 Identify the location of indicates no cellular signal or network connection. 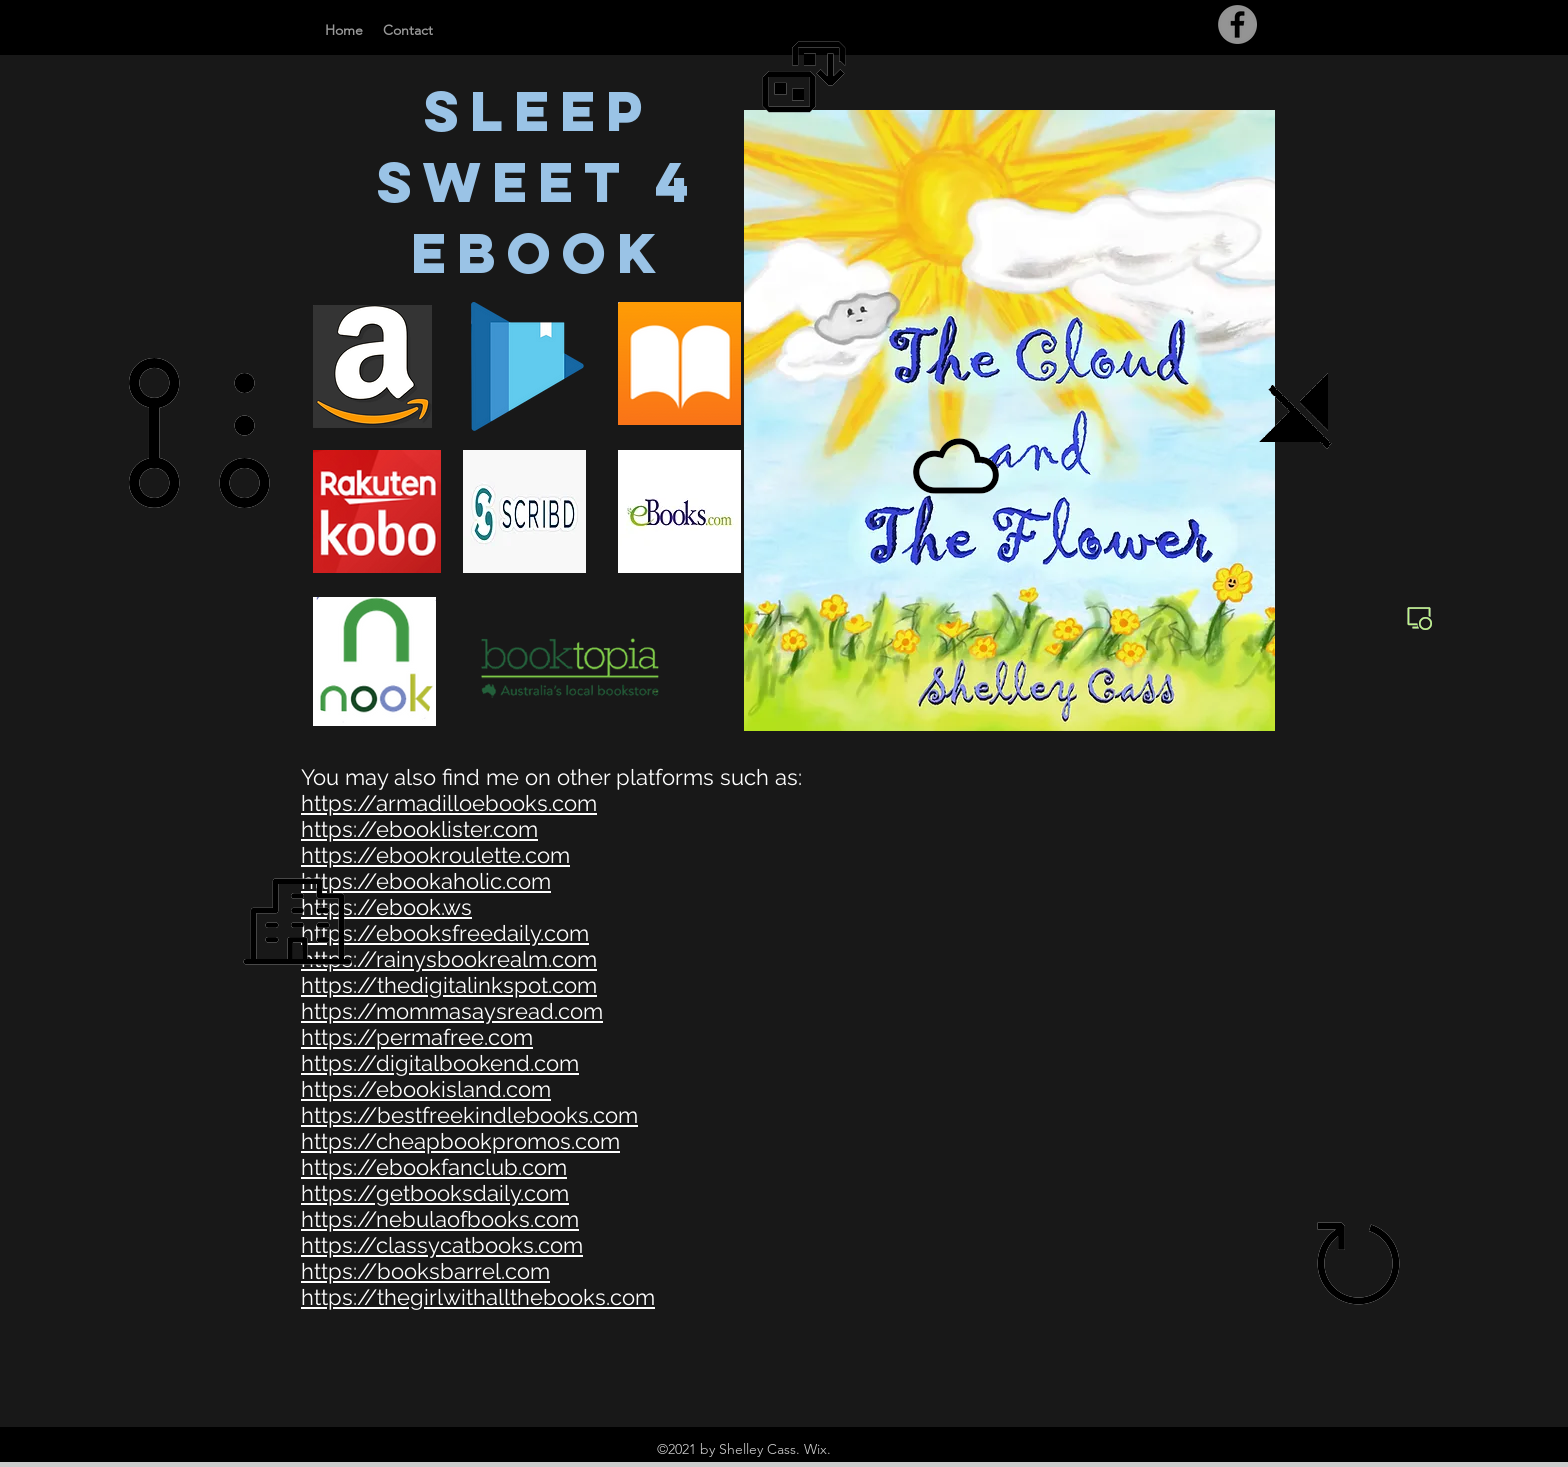
(1297, 411).